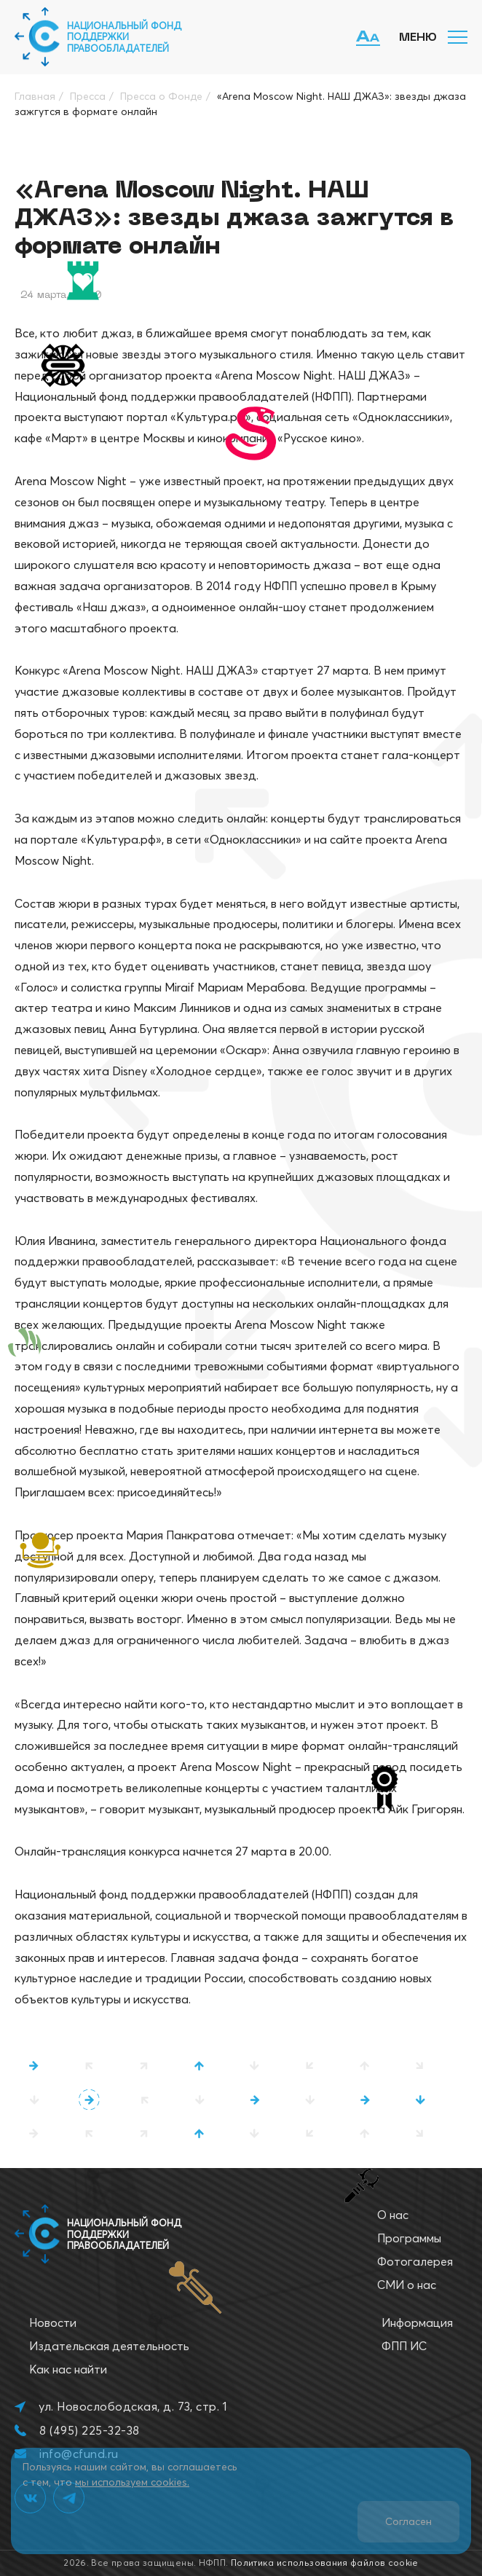 The image size is (482, 2576). I want to click on cast a lunar or night-themed spell, so click(362, 2186).